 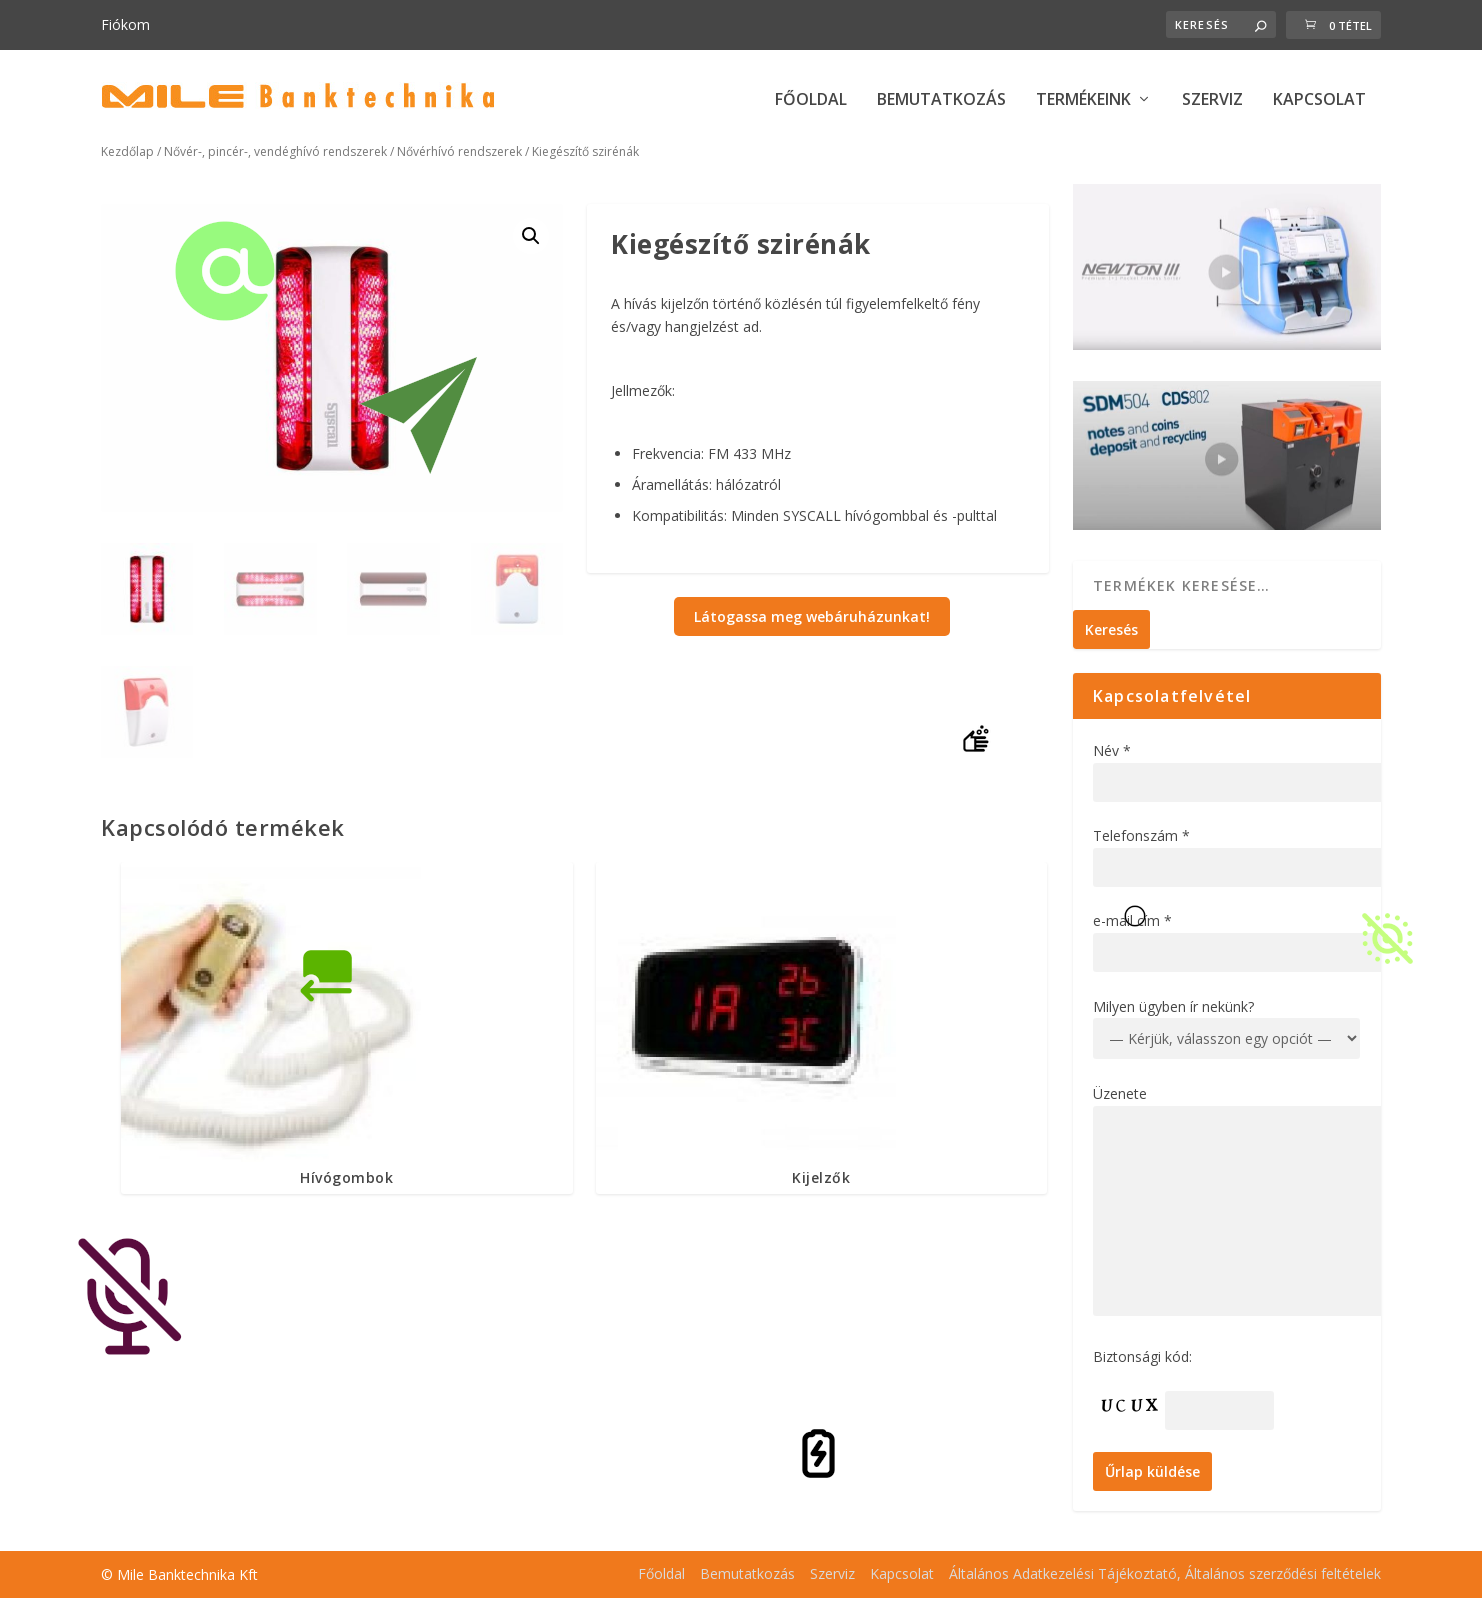 I want to click on indicates device is currently charging, so click(x=818, y=1453).